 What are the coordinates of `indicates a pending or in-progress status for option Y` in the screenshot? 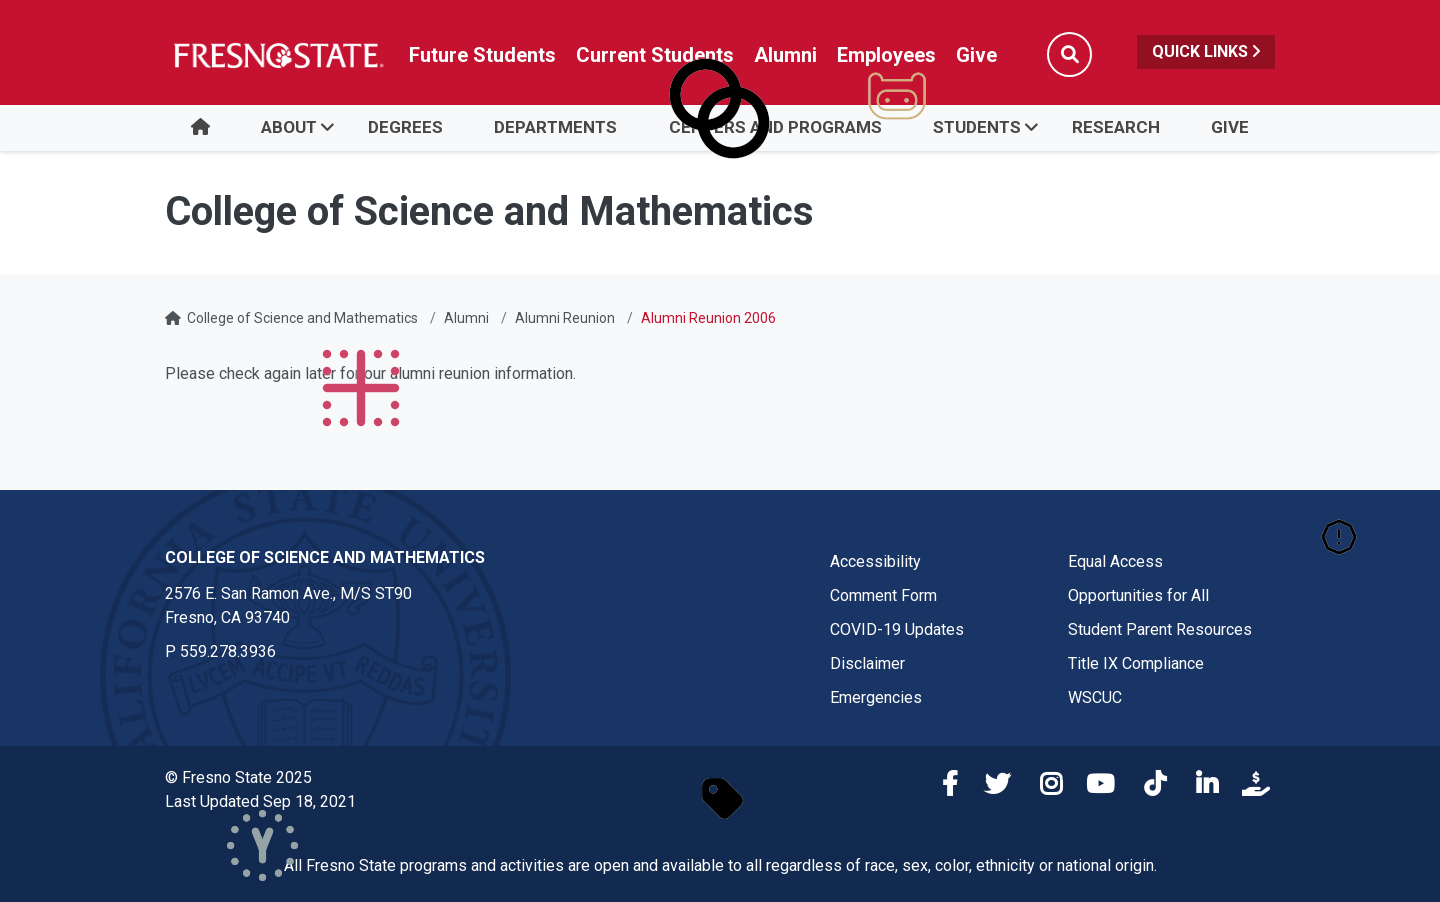 It's located at (262, 845).